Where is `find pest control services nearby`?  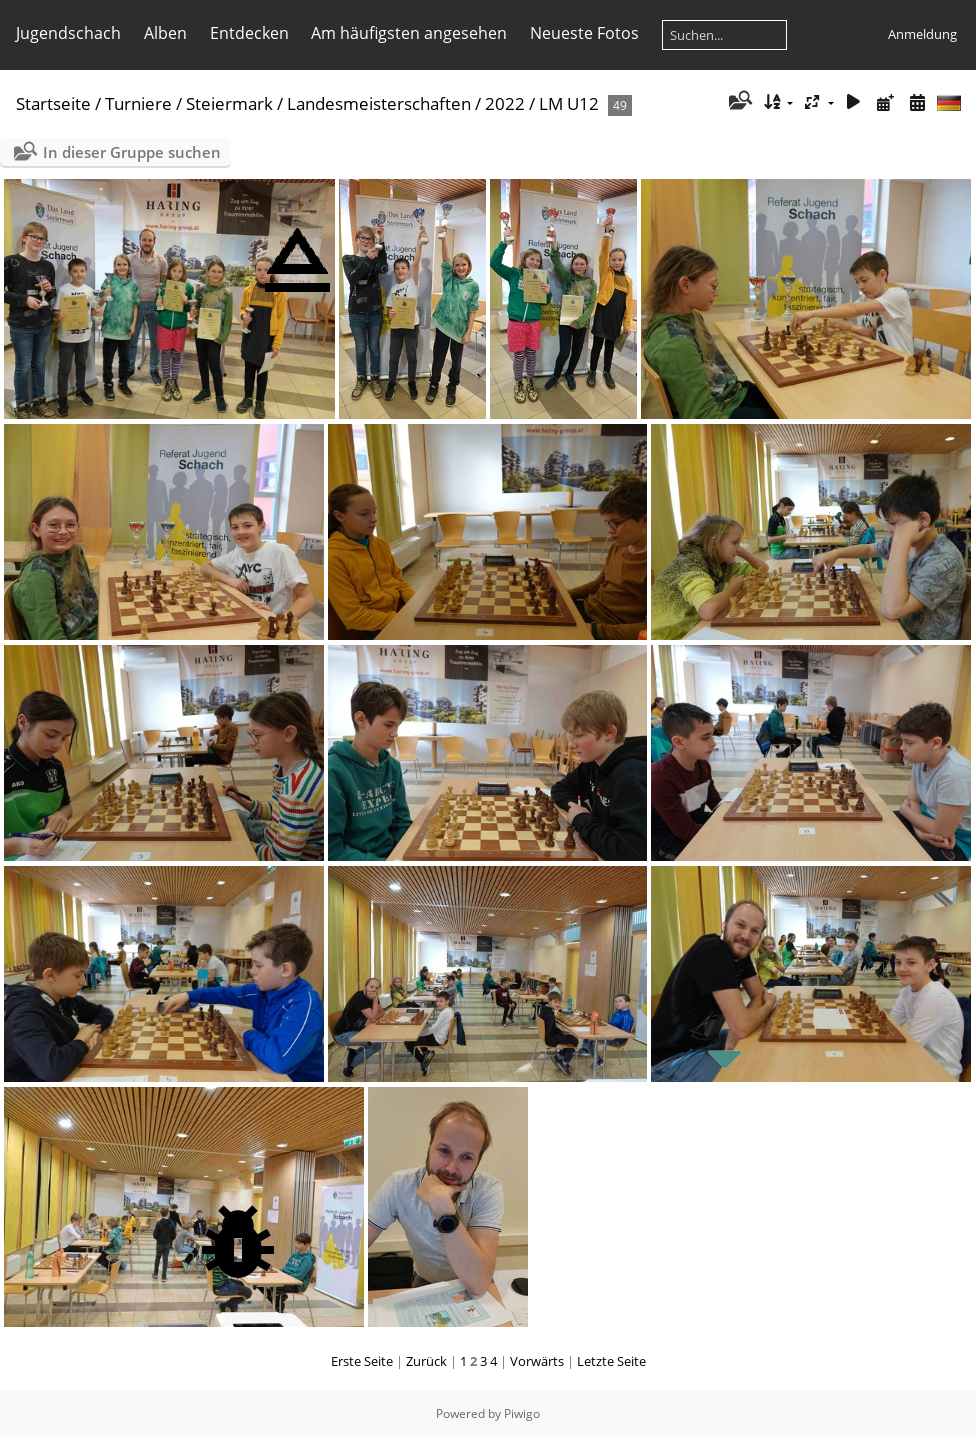 find pest control services nearby is located at coordinates (238, 1242).